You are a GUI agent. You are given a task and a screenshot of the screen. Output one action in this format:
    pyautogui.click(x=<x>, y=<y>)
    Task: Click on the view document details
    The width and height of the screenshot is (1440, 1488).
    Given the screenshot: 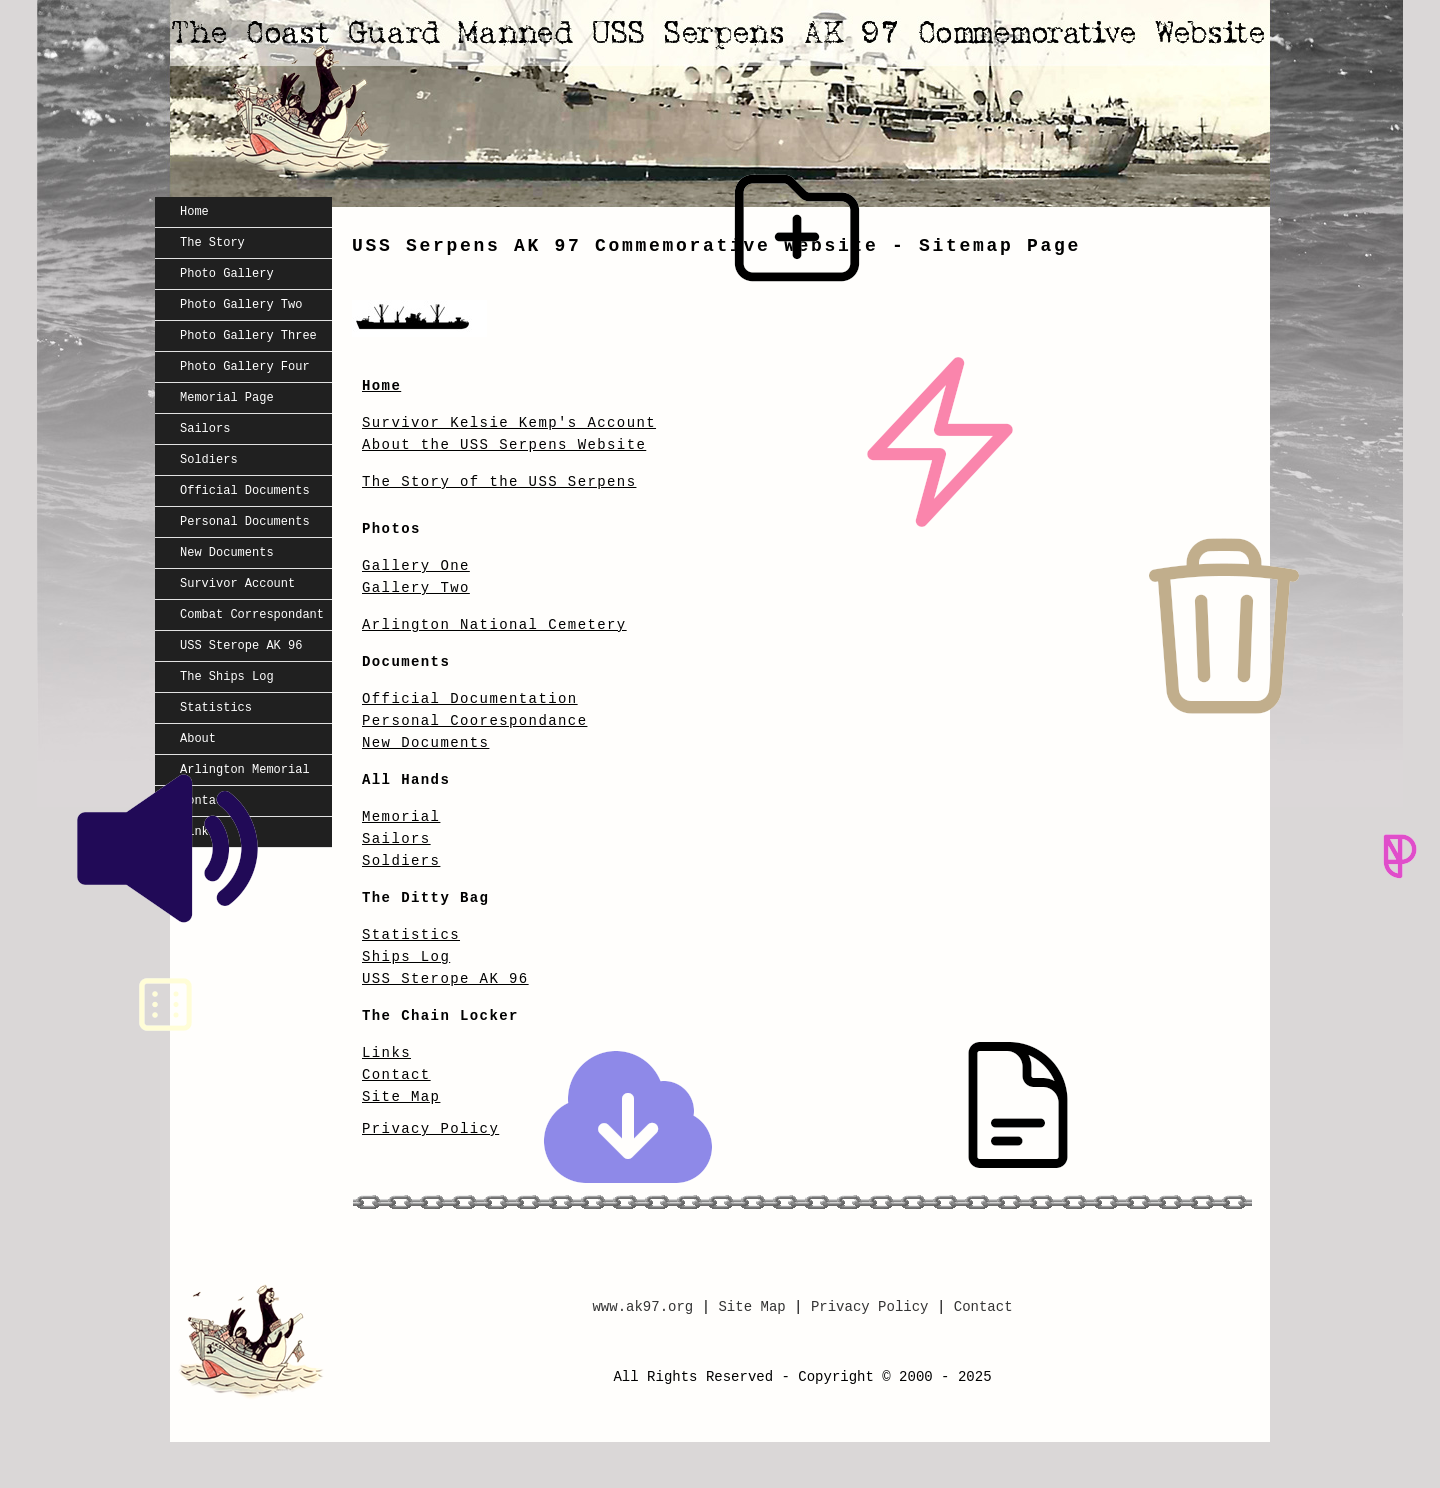 What is the action you would take?
    pyautogui.click(x=1018, y=1105)
    